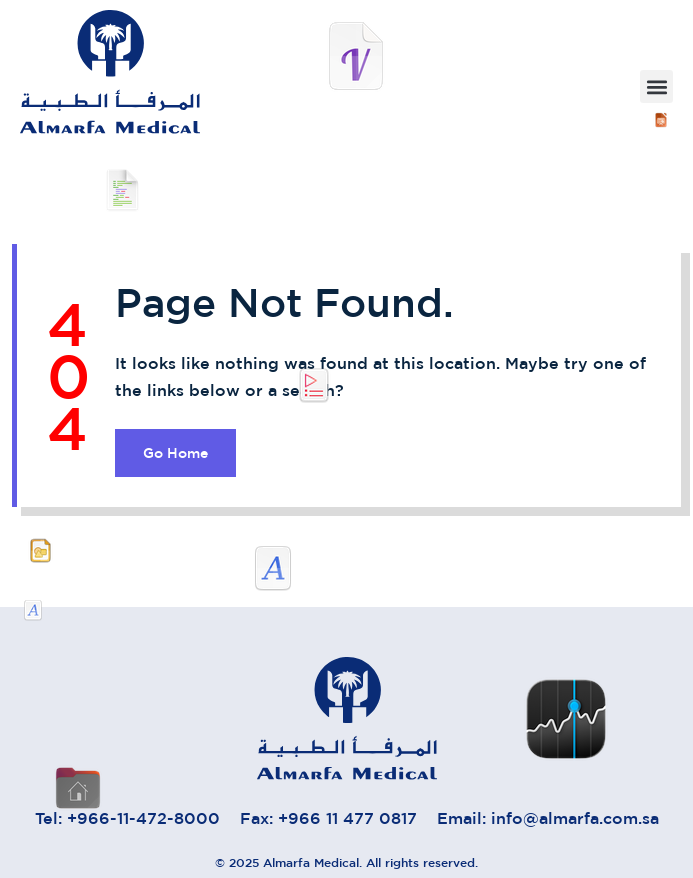  What do you see at coordinates (661, 120) in the screenshot?
I see `open libreoffice impress presentation software` at bounding box center [661, 120].